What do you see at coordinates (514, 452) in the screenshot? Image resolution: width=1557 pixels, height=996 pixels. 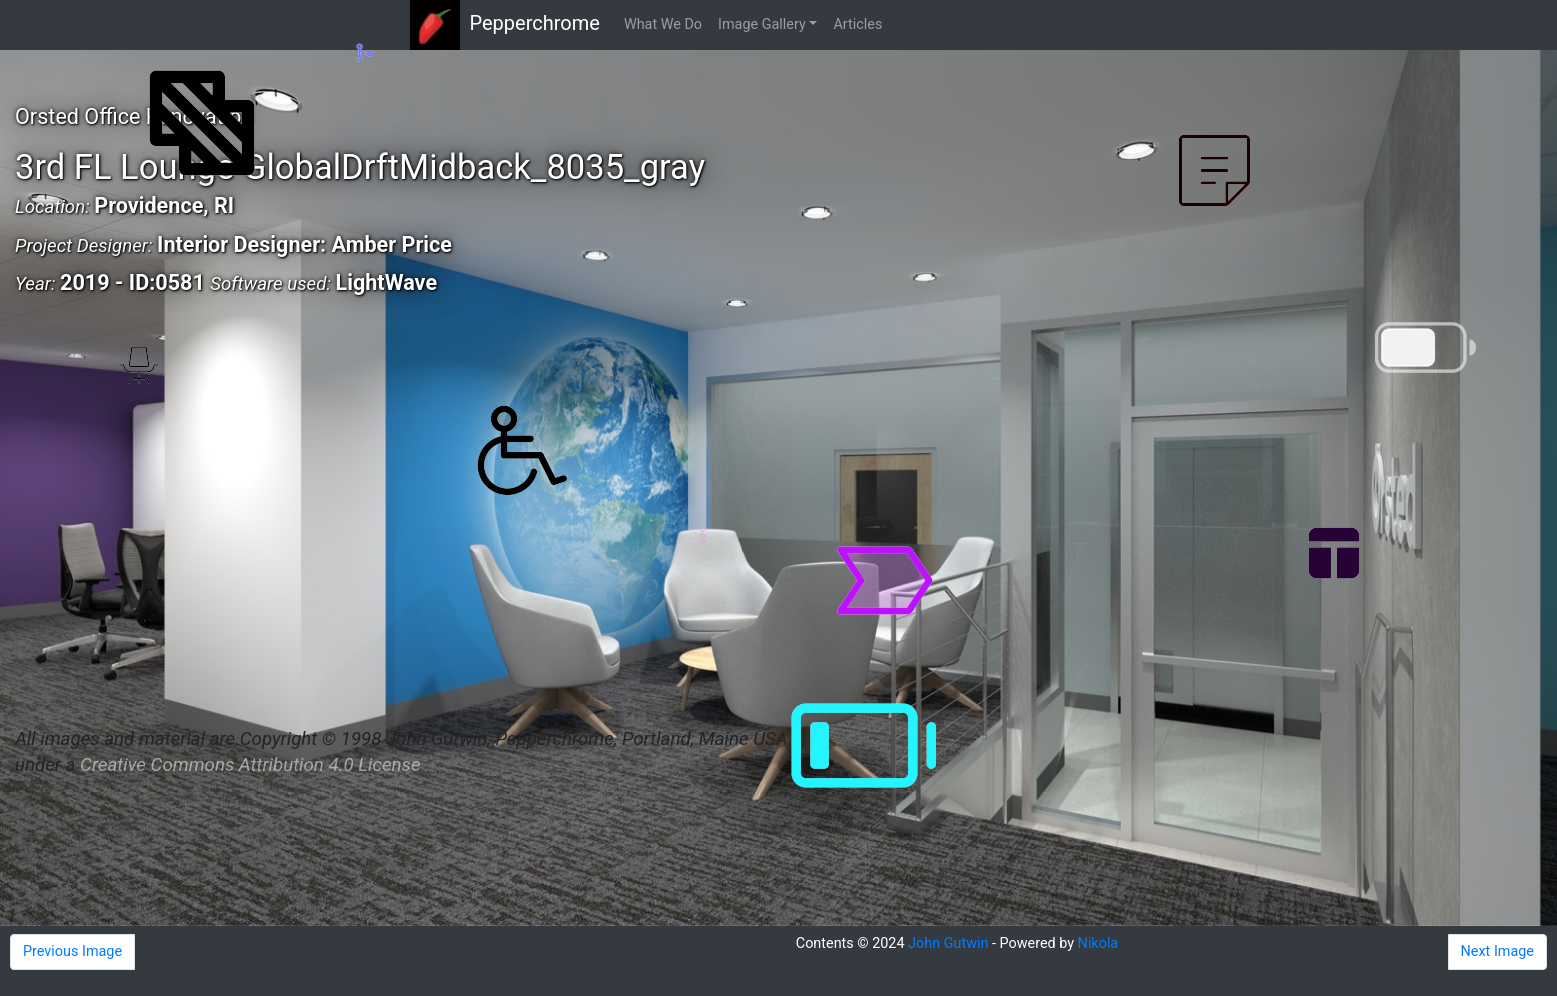 I see `indicates wheelchair accessibility available` at bounding box center [514, 452].